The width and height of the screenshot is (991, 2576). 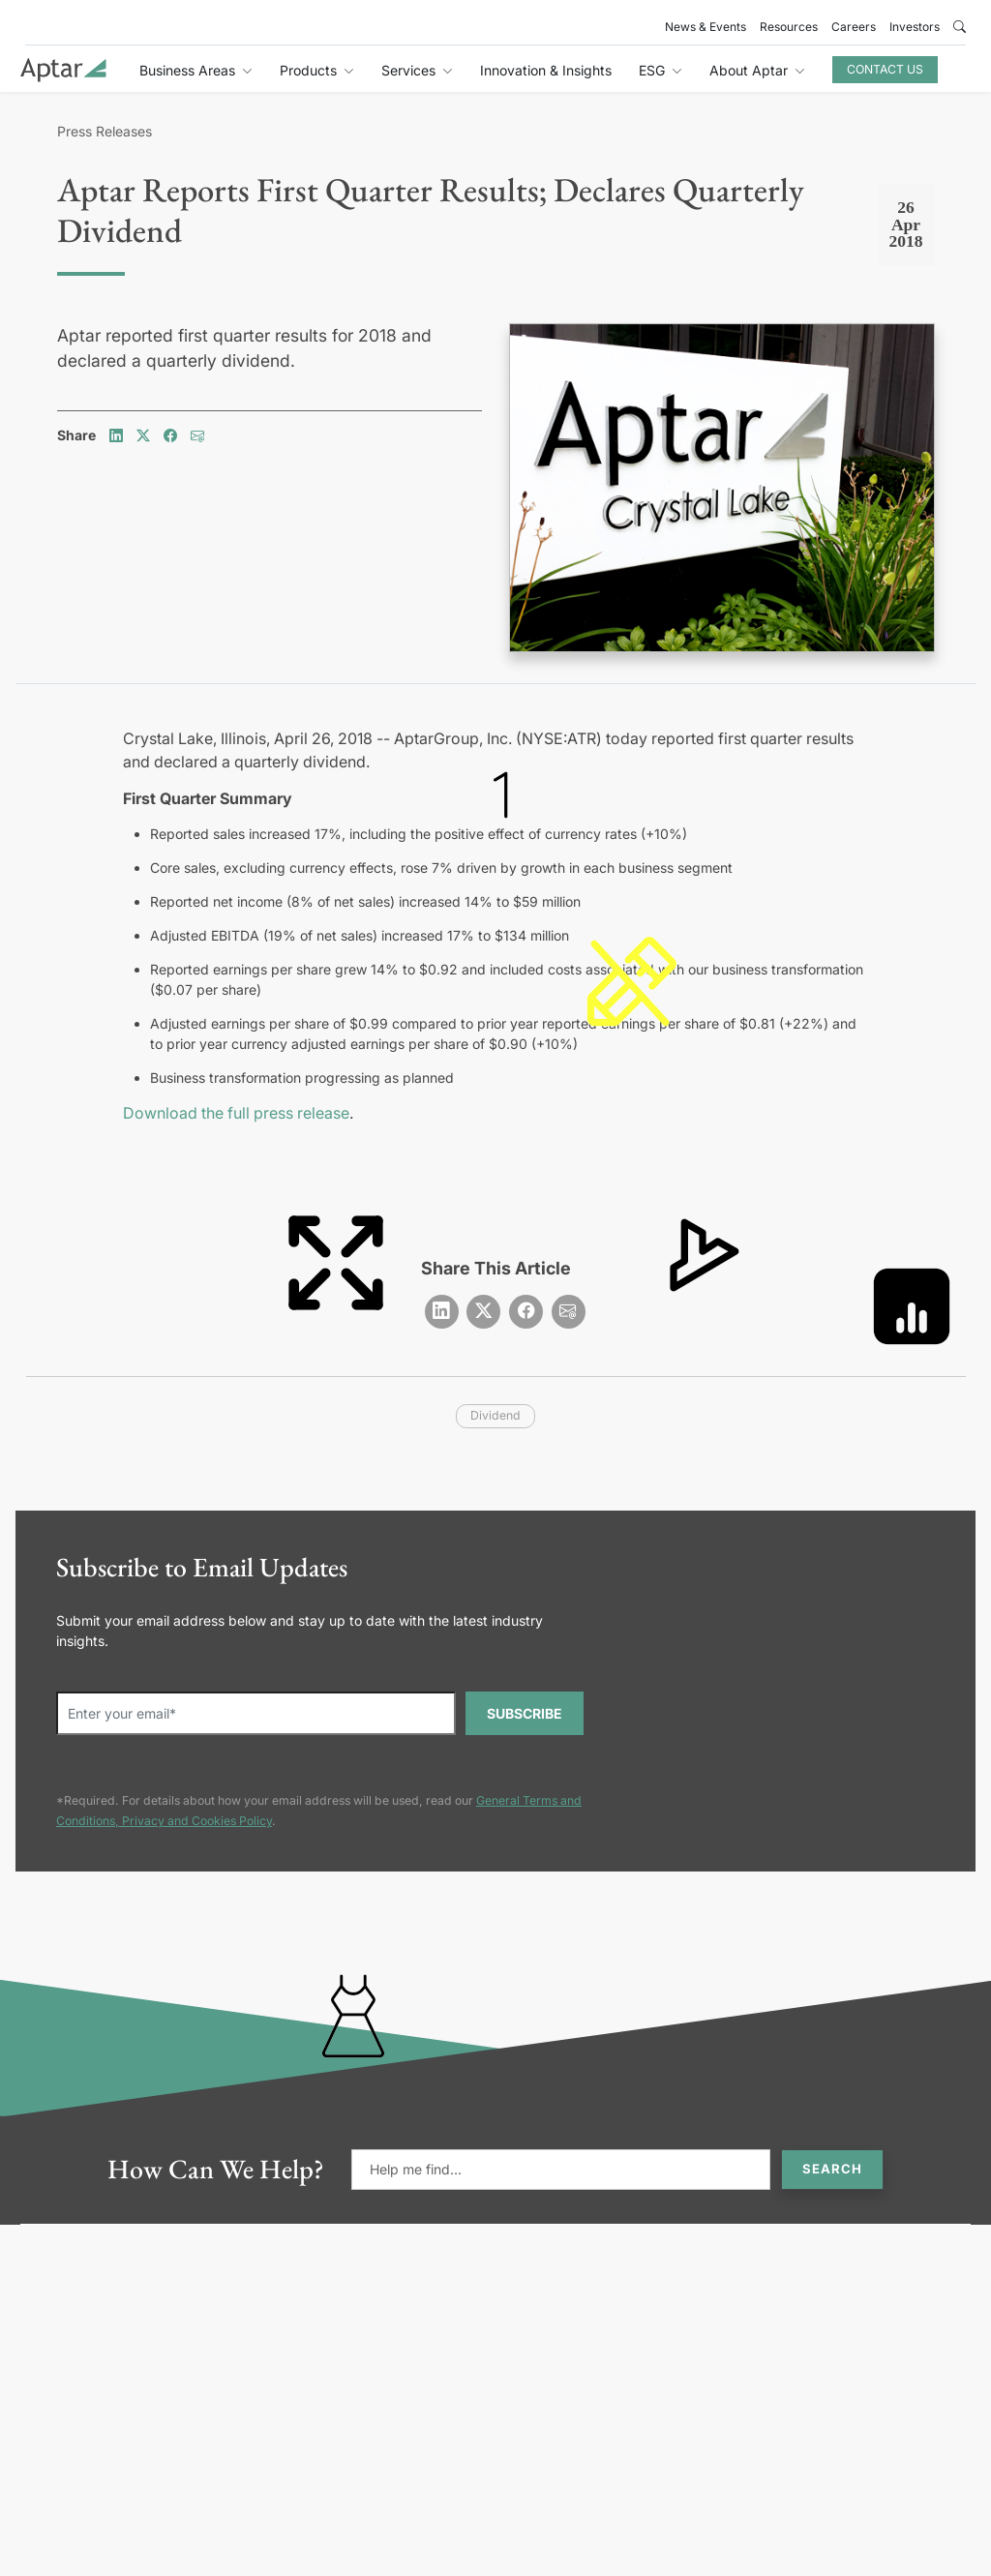 I want to click on indicates first place or top ranking, so click(x=503, y=794).